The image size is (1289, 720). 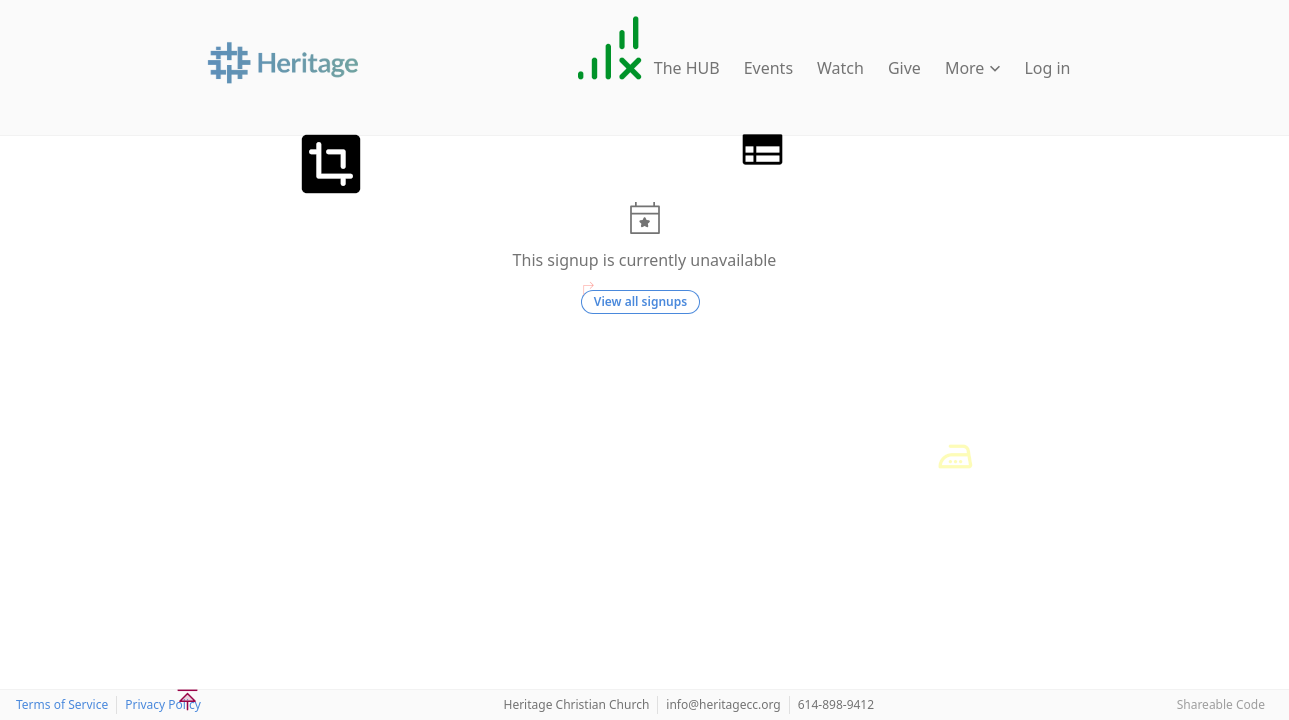 I want to click on no cellular signal available, so click(x=611, y=52).